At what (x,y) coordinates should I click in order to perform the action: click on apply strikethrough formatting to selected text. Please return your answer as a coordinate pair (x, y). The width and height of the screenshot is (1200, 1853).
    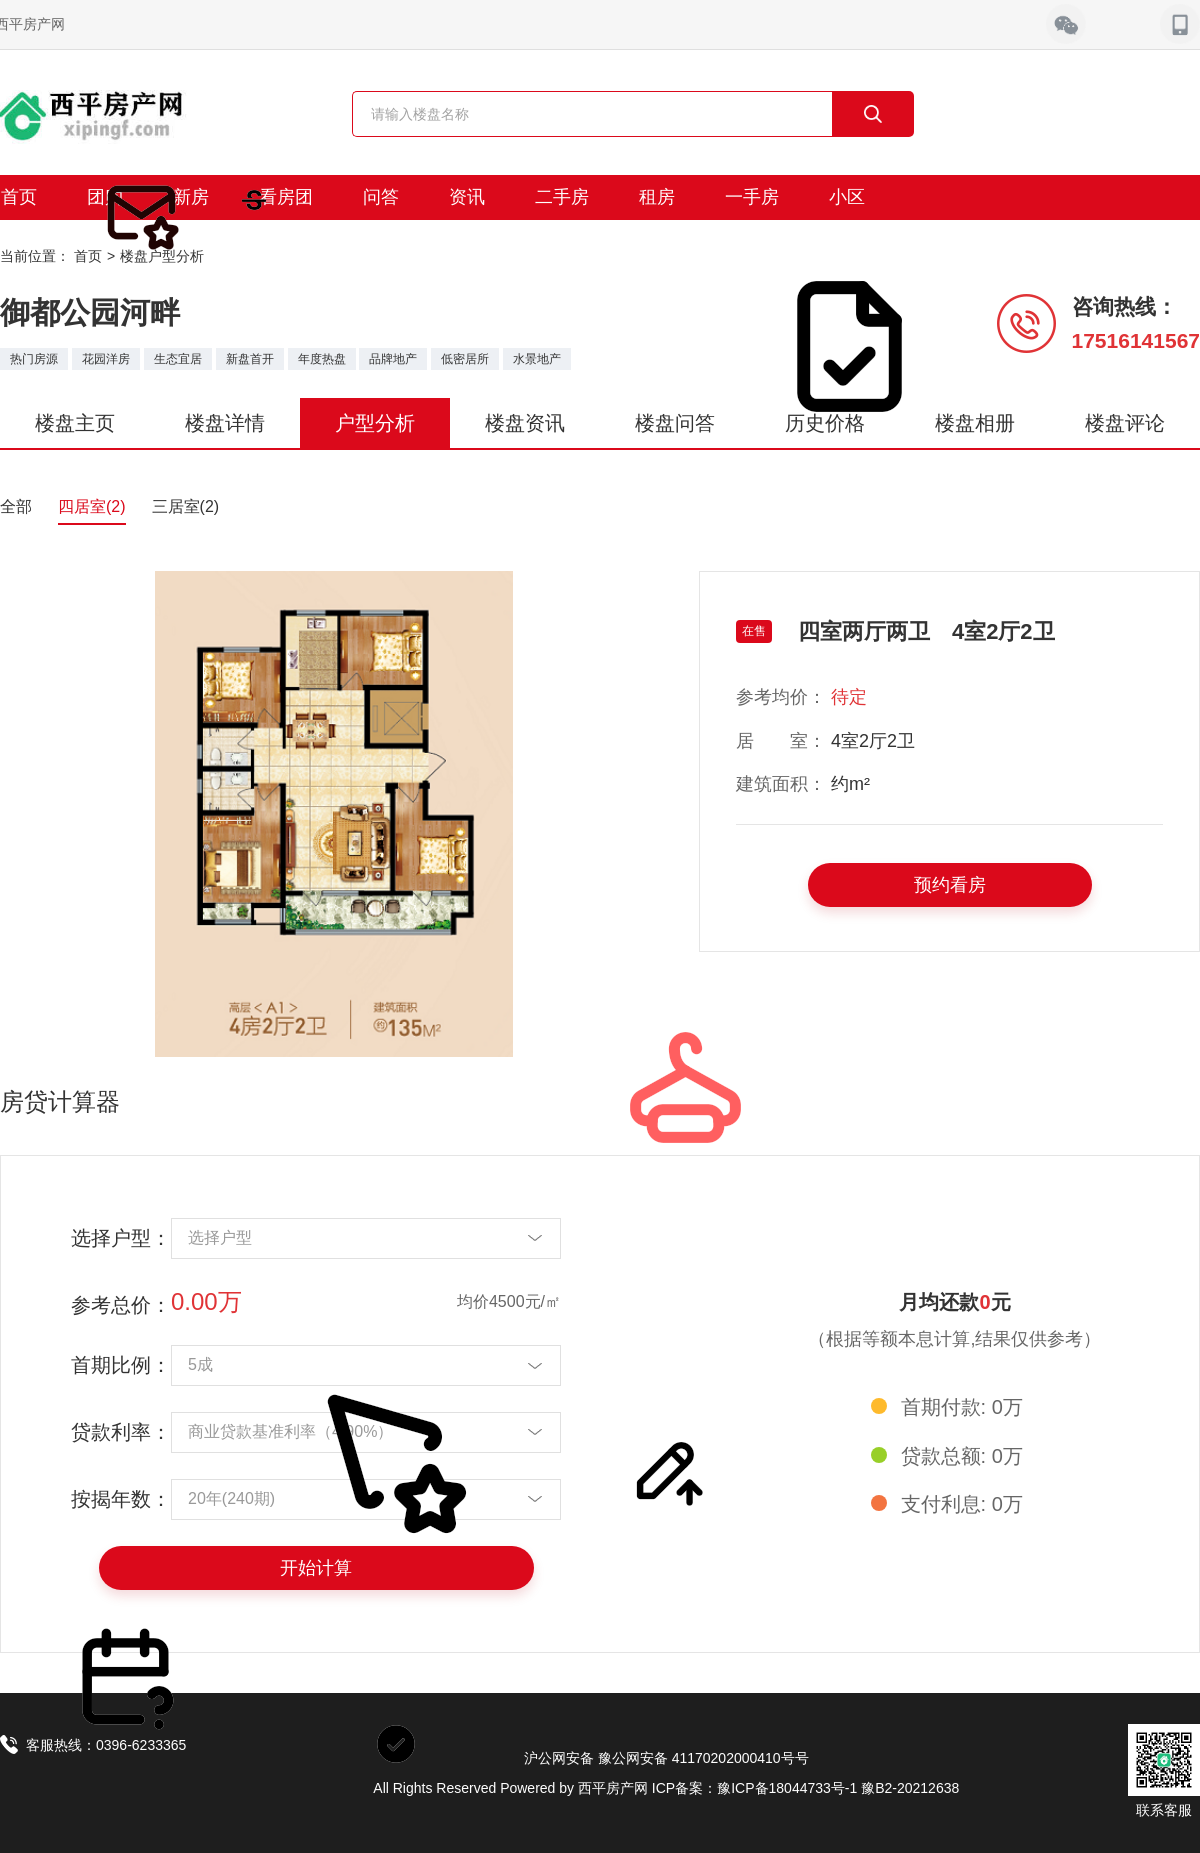
    Looking at the image, I should click on (254, 202).